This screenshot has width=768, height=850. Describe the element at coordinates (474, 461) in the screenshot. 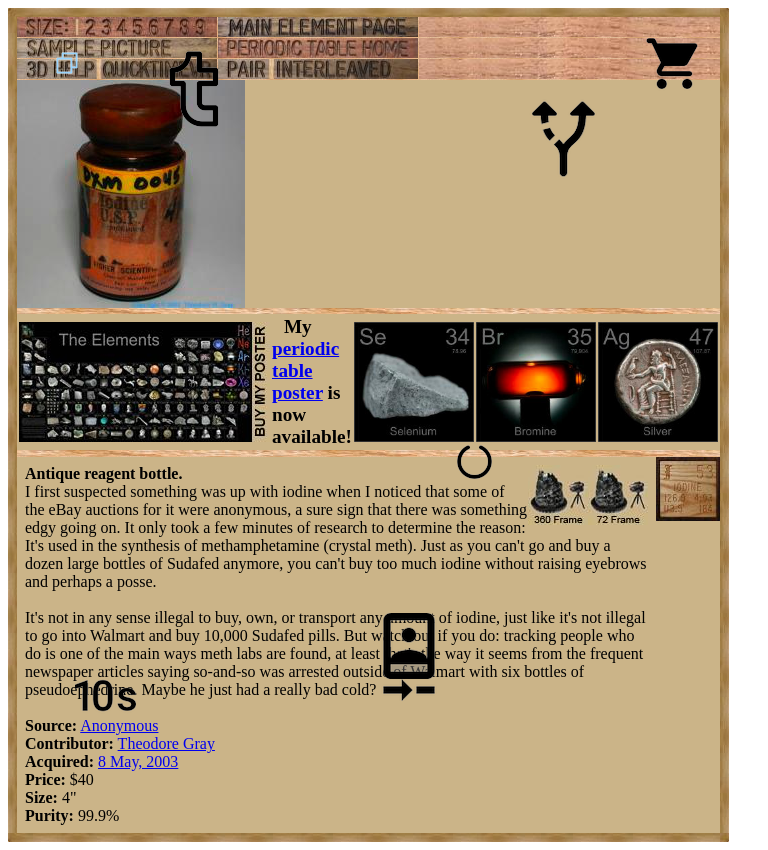

I see `loading or processing in progress` at that location.